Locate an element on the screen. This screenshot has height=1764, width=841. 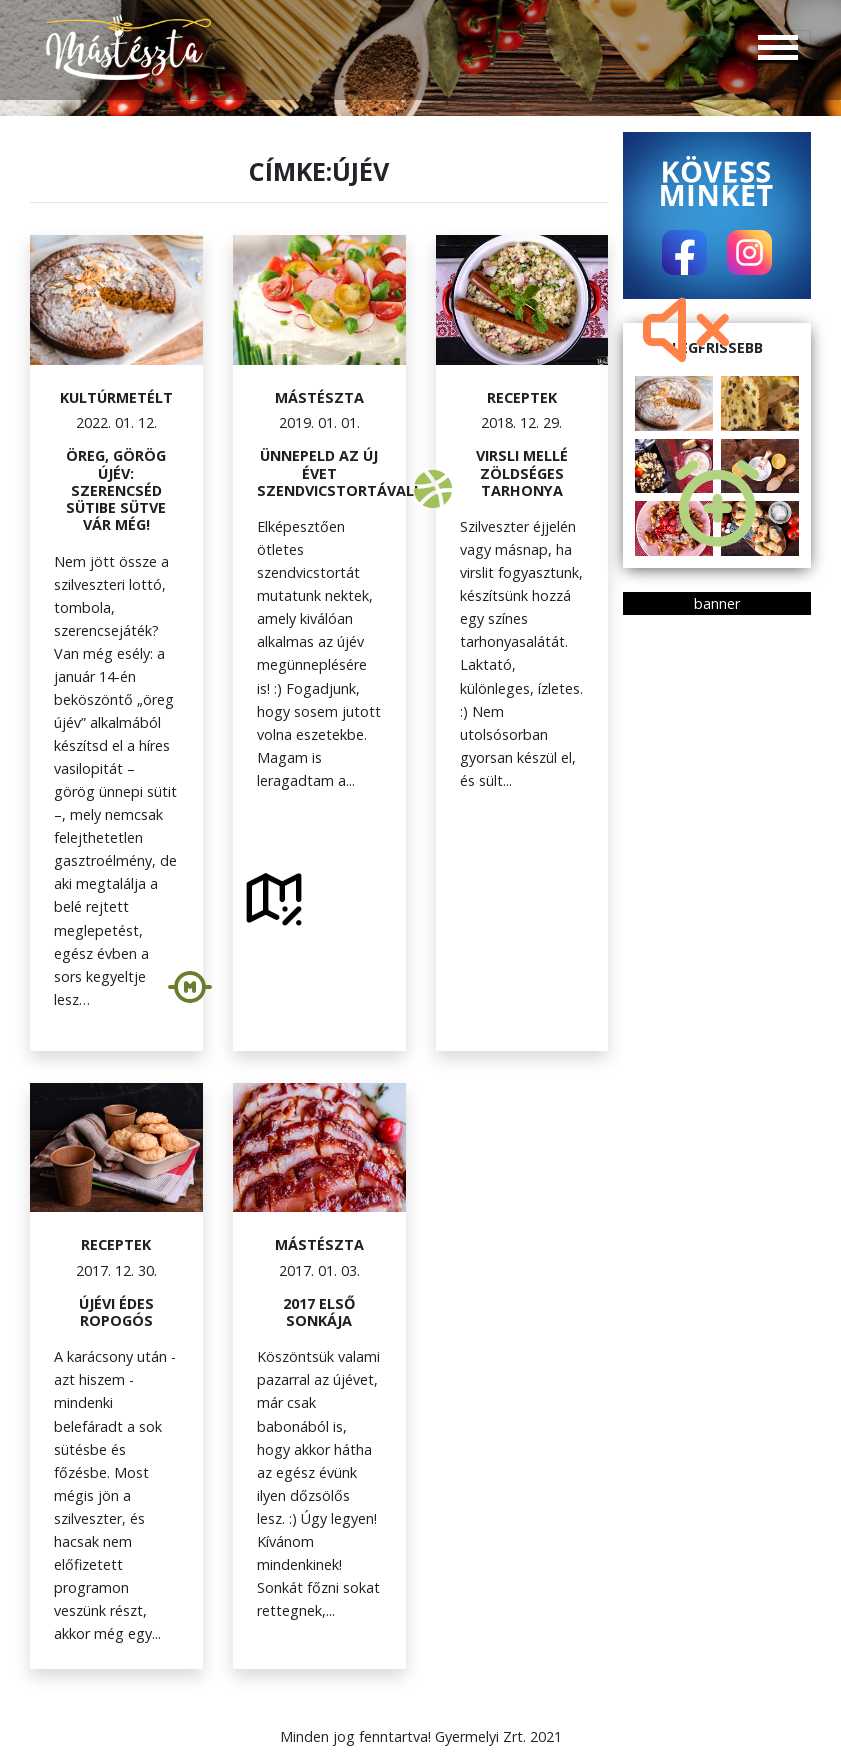
represents a motor component in a circuit diagram is located at coordinates (190, 987).